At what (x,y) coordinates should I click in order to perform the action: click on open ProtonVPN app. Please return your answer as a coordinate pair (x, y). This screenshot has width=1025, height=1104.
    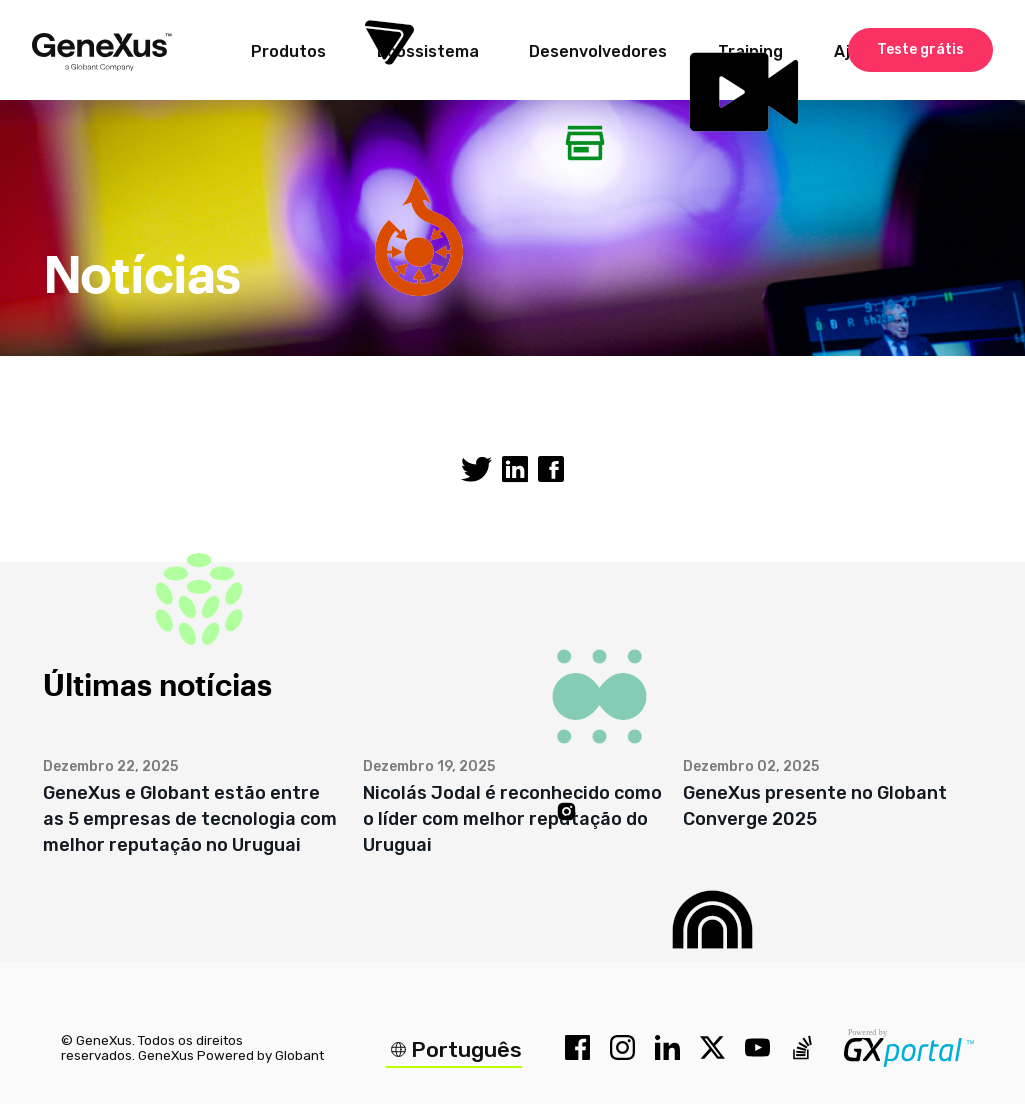
    Looking at the image, I should click on (389, 42).